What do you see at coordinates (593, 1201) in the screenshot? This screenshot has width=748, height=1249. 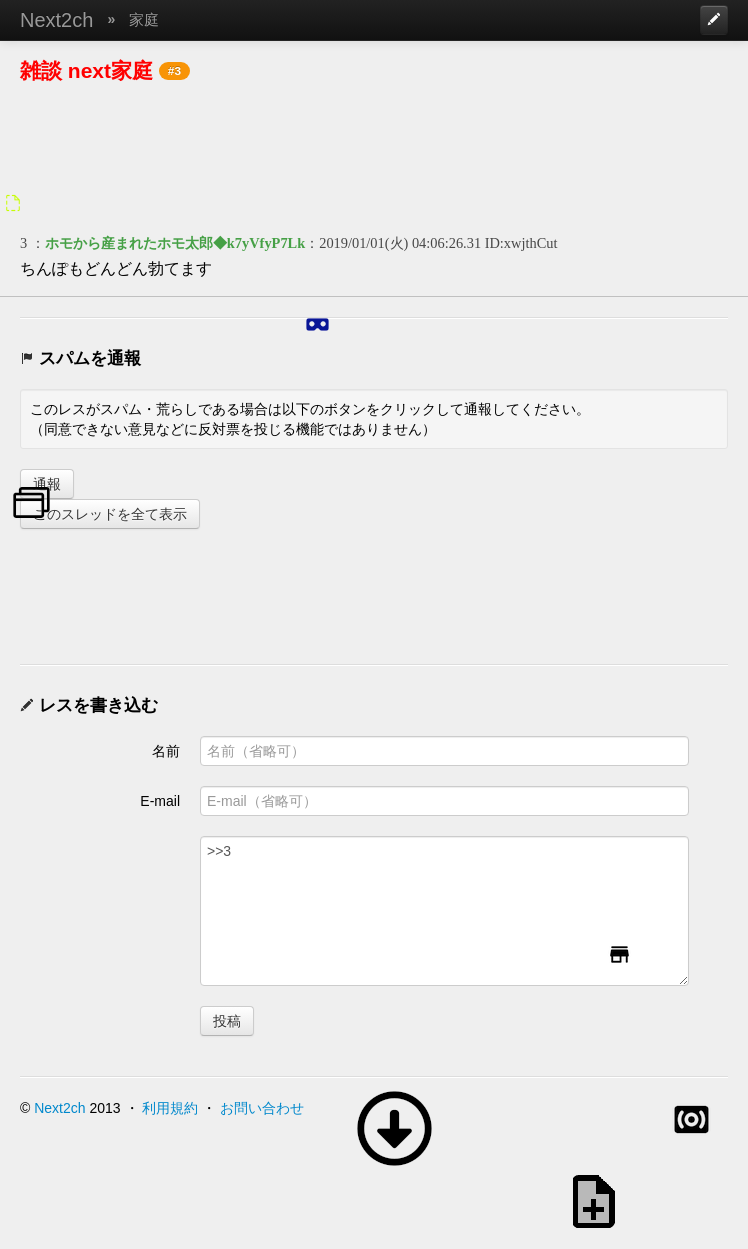 I see `create a new note or document` at bounding box center [593, 1201].